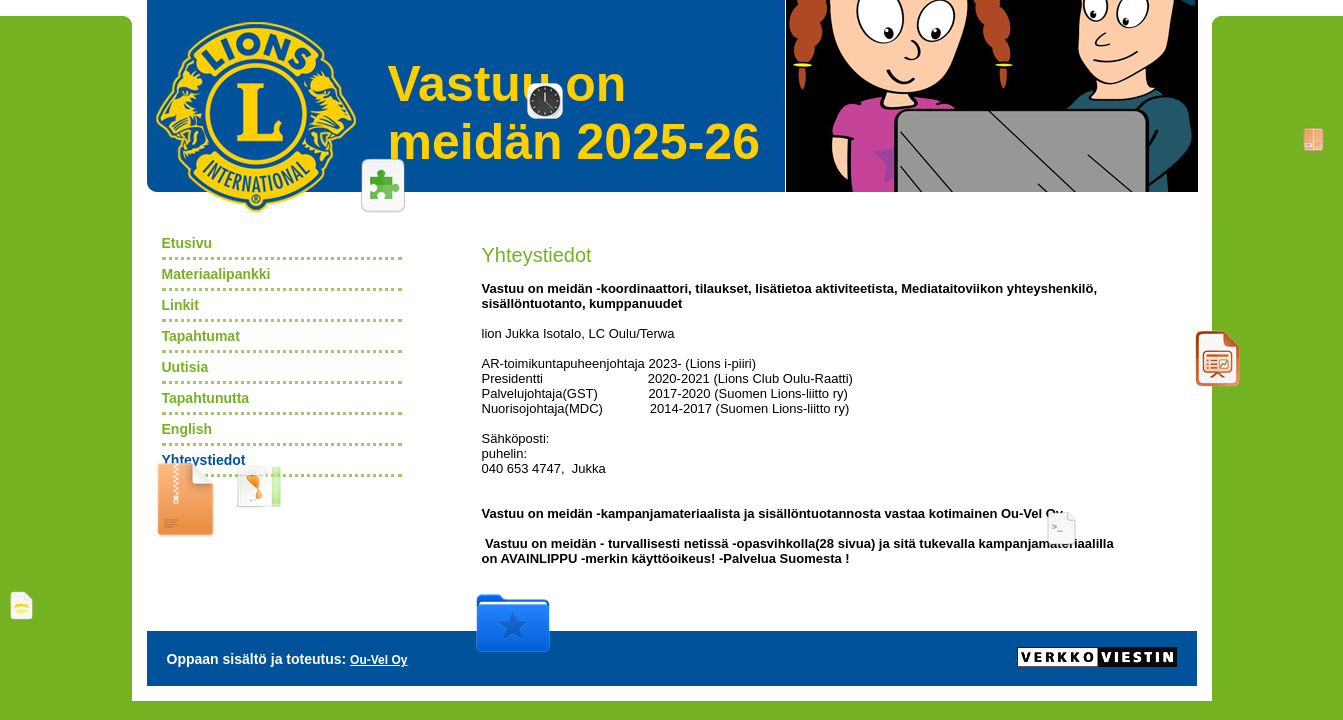 This screenshot has width=1343, height=720. Describe the element at coordinates (21, 605) in the screenshot. I see `a nim programming language source file` at that location.